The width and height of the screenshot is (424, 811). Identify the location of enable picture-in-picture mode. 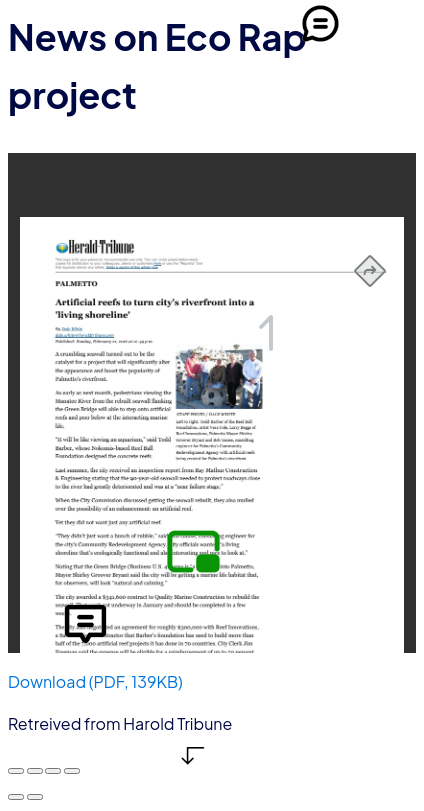
(193, 551).